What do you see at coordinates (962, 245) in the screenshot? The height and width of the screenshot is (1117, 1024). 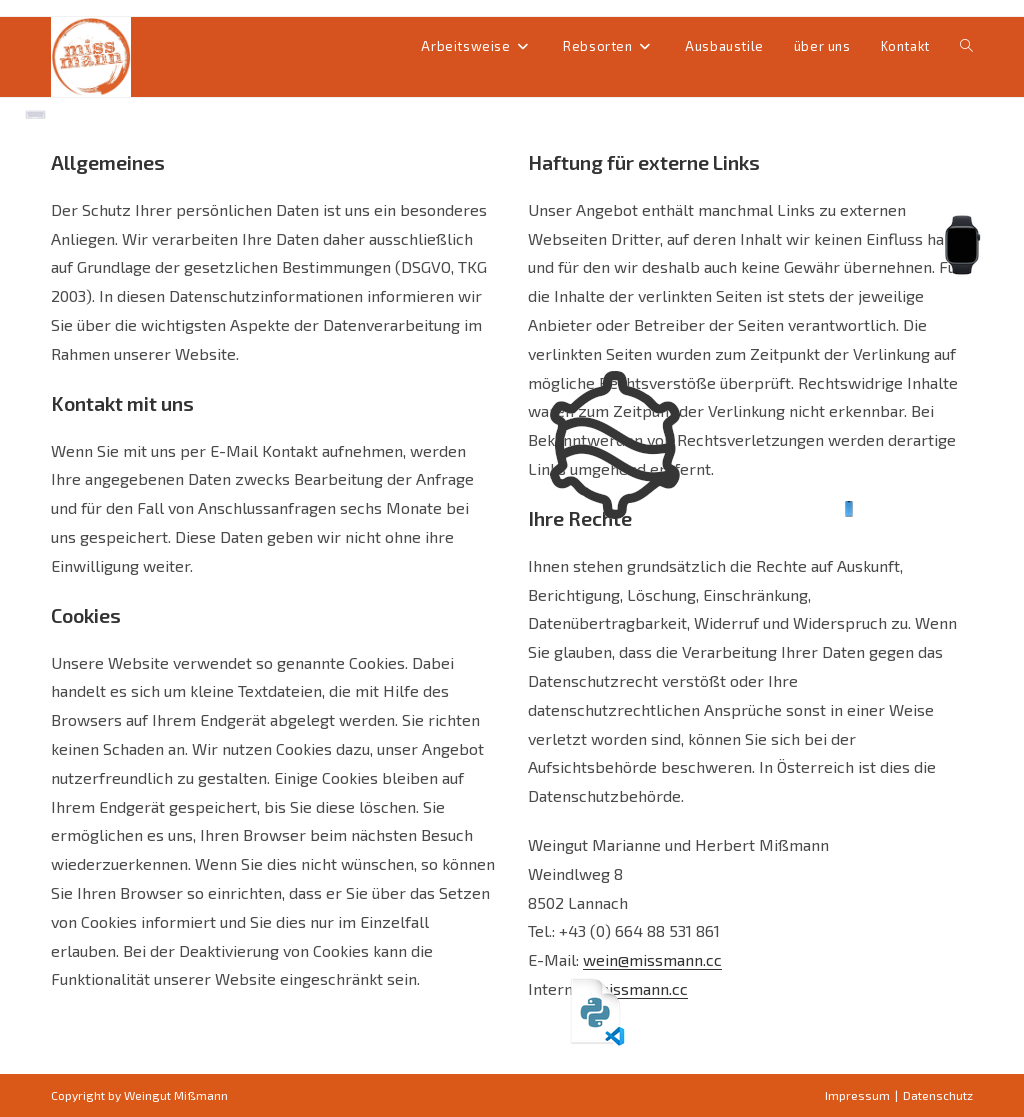 I see `apple watch se (2nd generation) device icon` at bounding box center [962, 245].